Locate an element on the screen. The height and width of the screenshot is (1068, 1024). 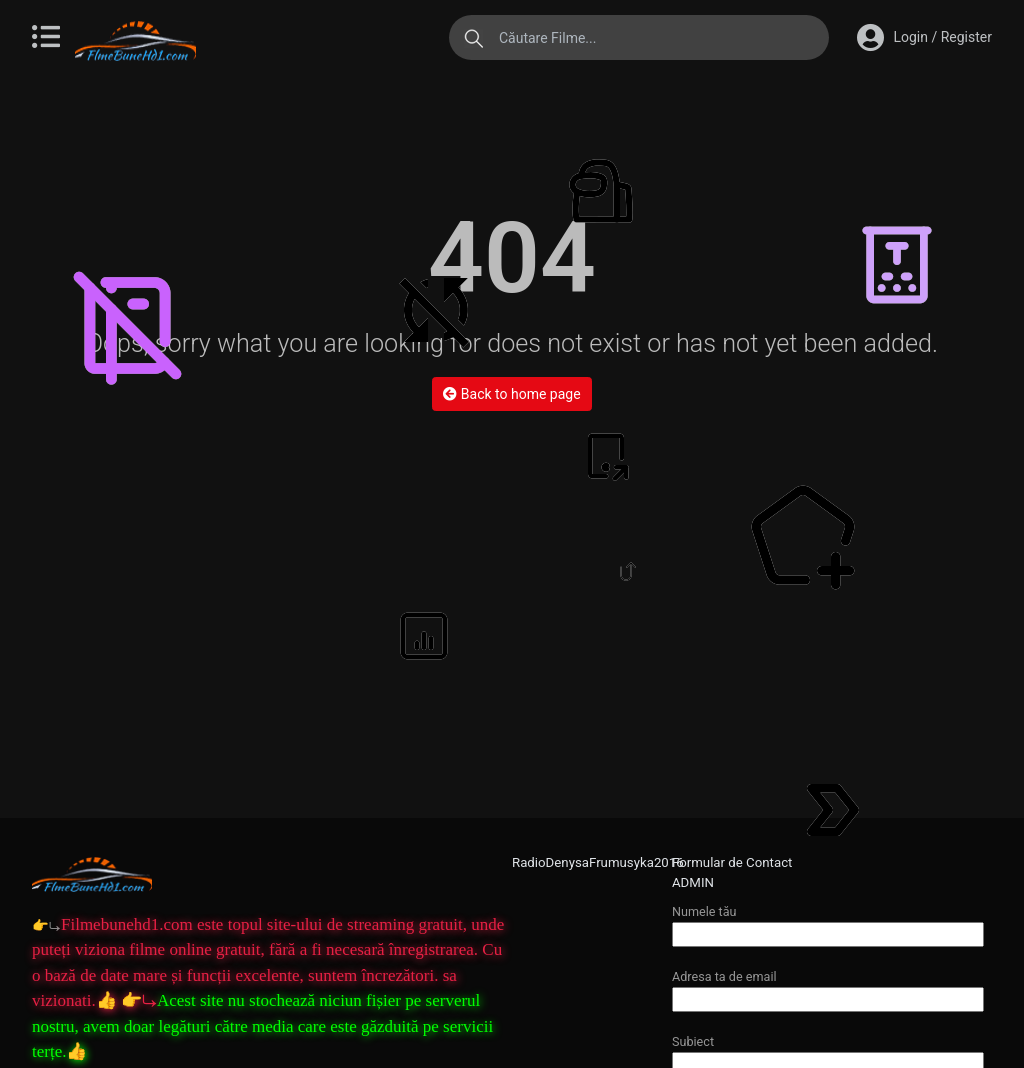
navigate to the next item or step is located at coordinates (833, 810).